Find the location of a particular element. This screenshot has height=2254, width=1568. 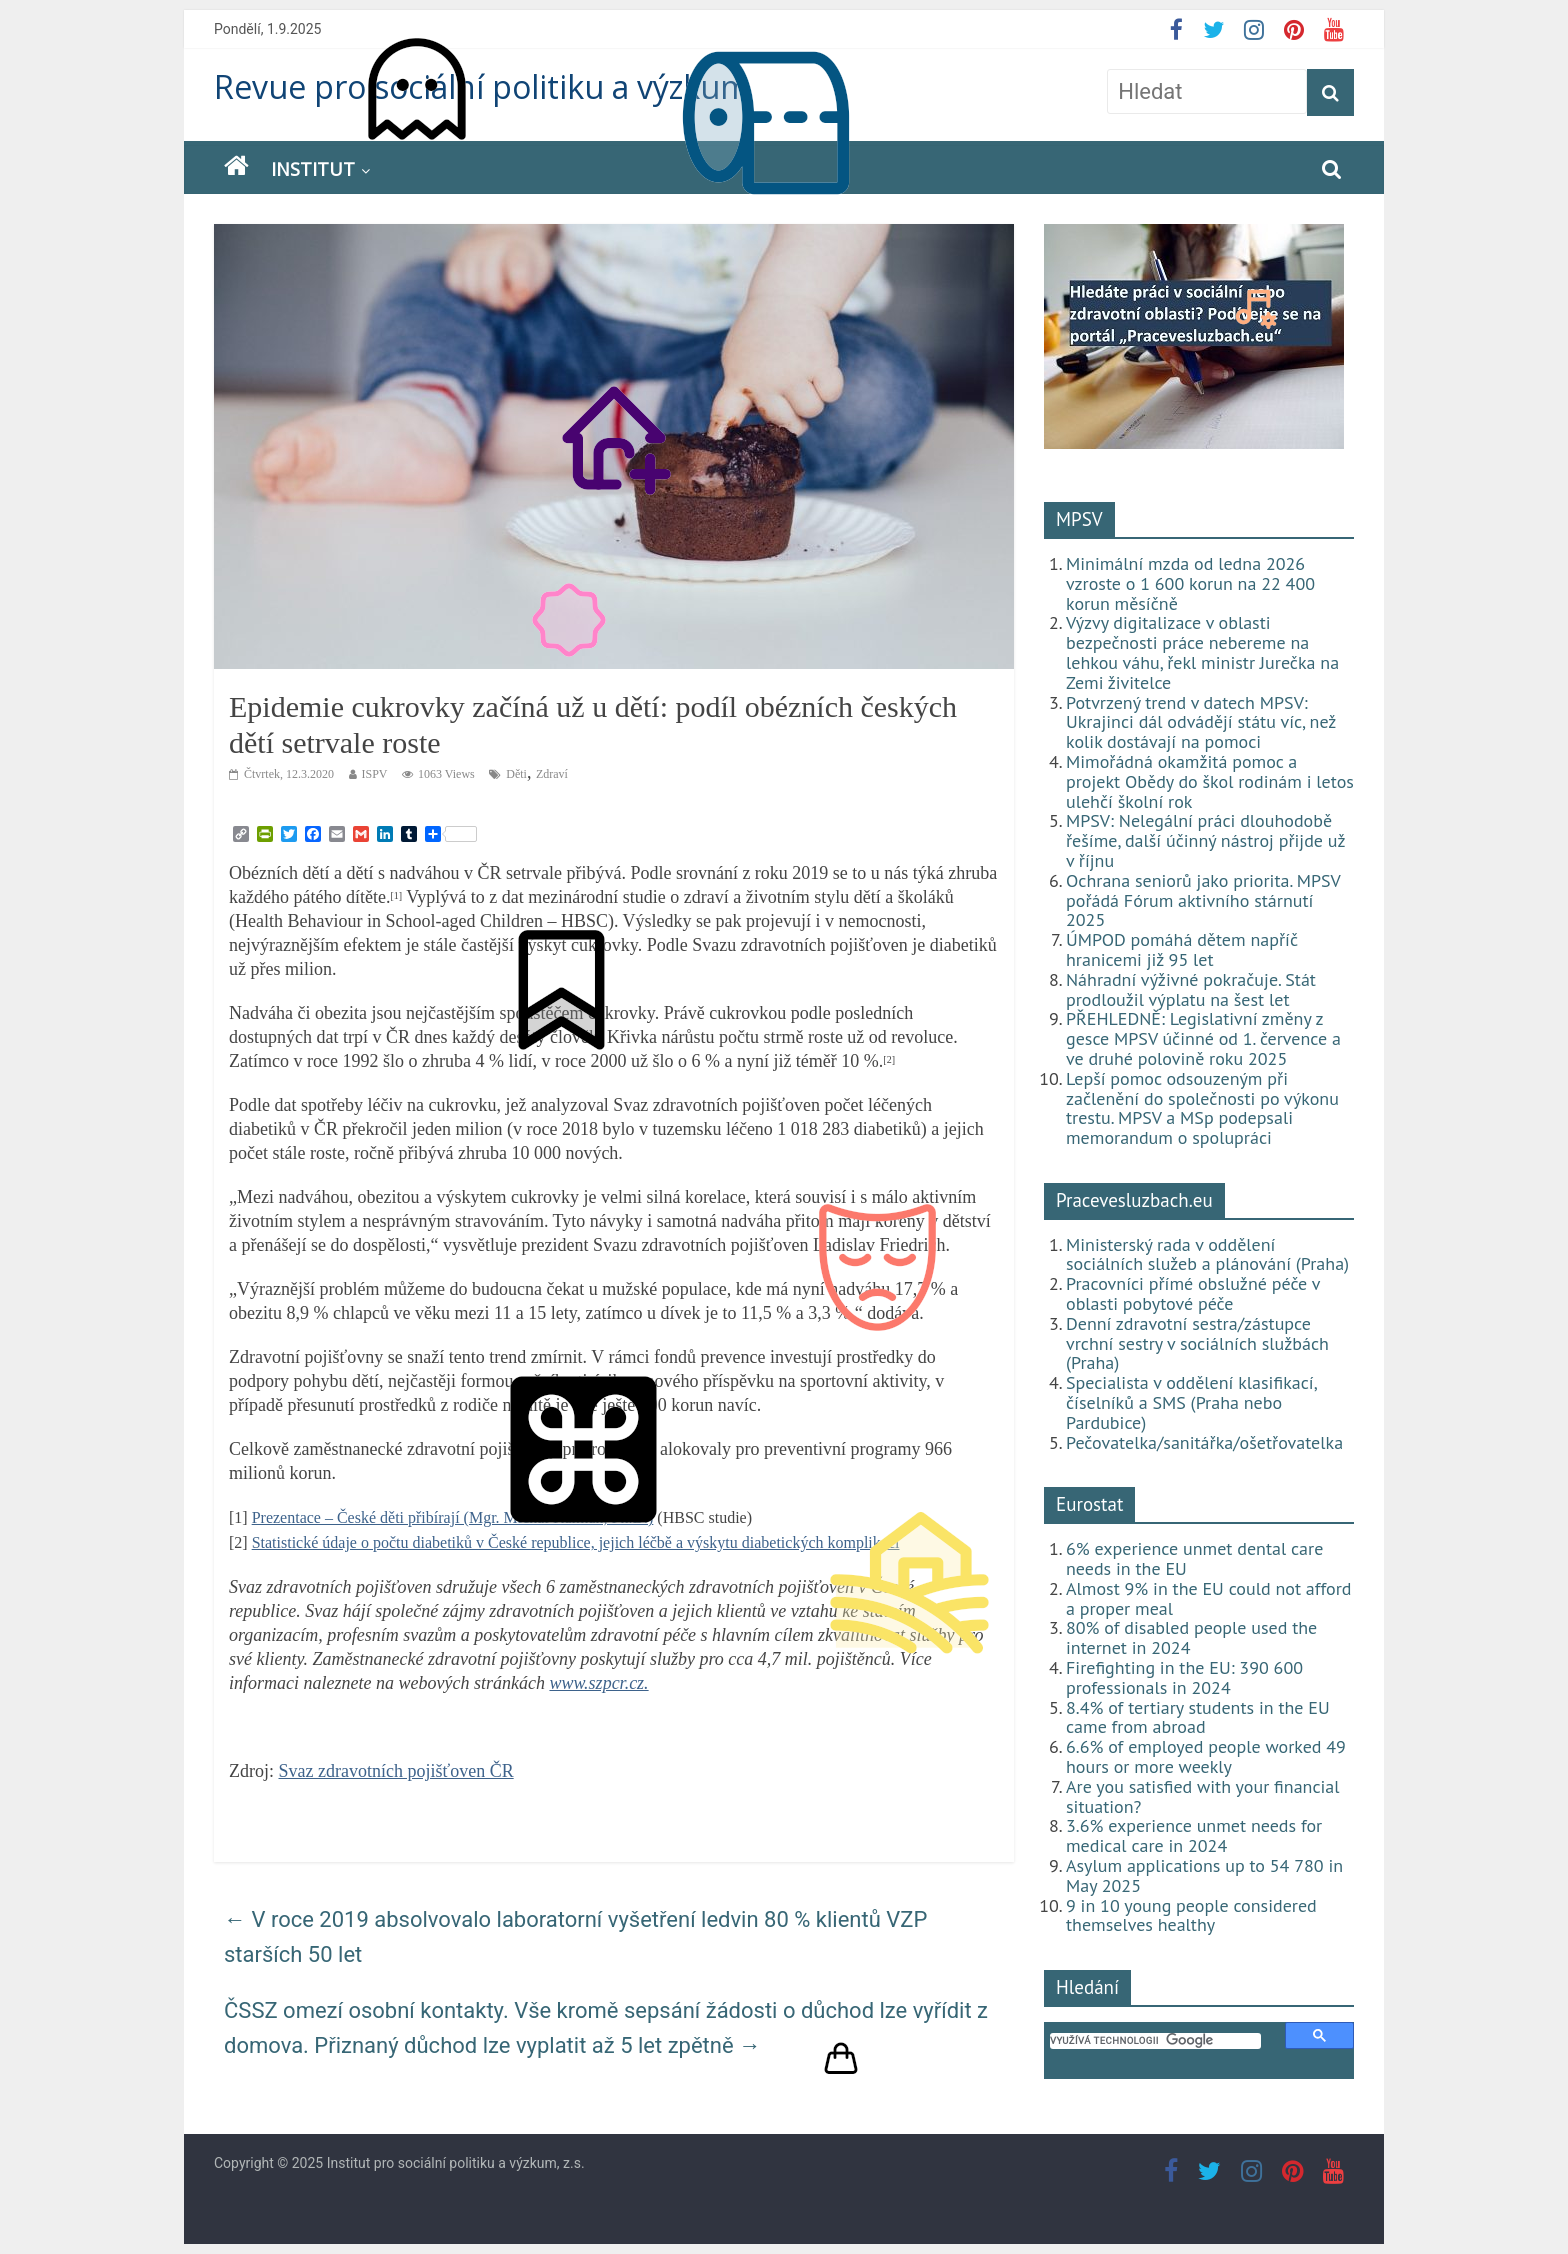

bathroom or restroom location indicator is located at coordinates (766, 123).